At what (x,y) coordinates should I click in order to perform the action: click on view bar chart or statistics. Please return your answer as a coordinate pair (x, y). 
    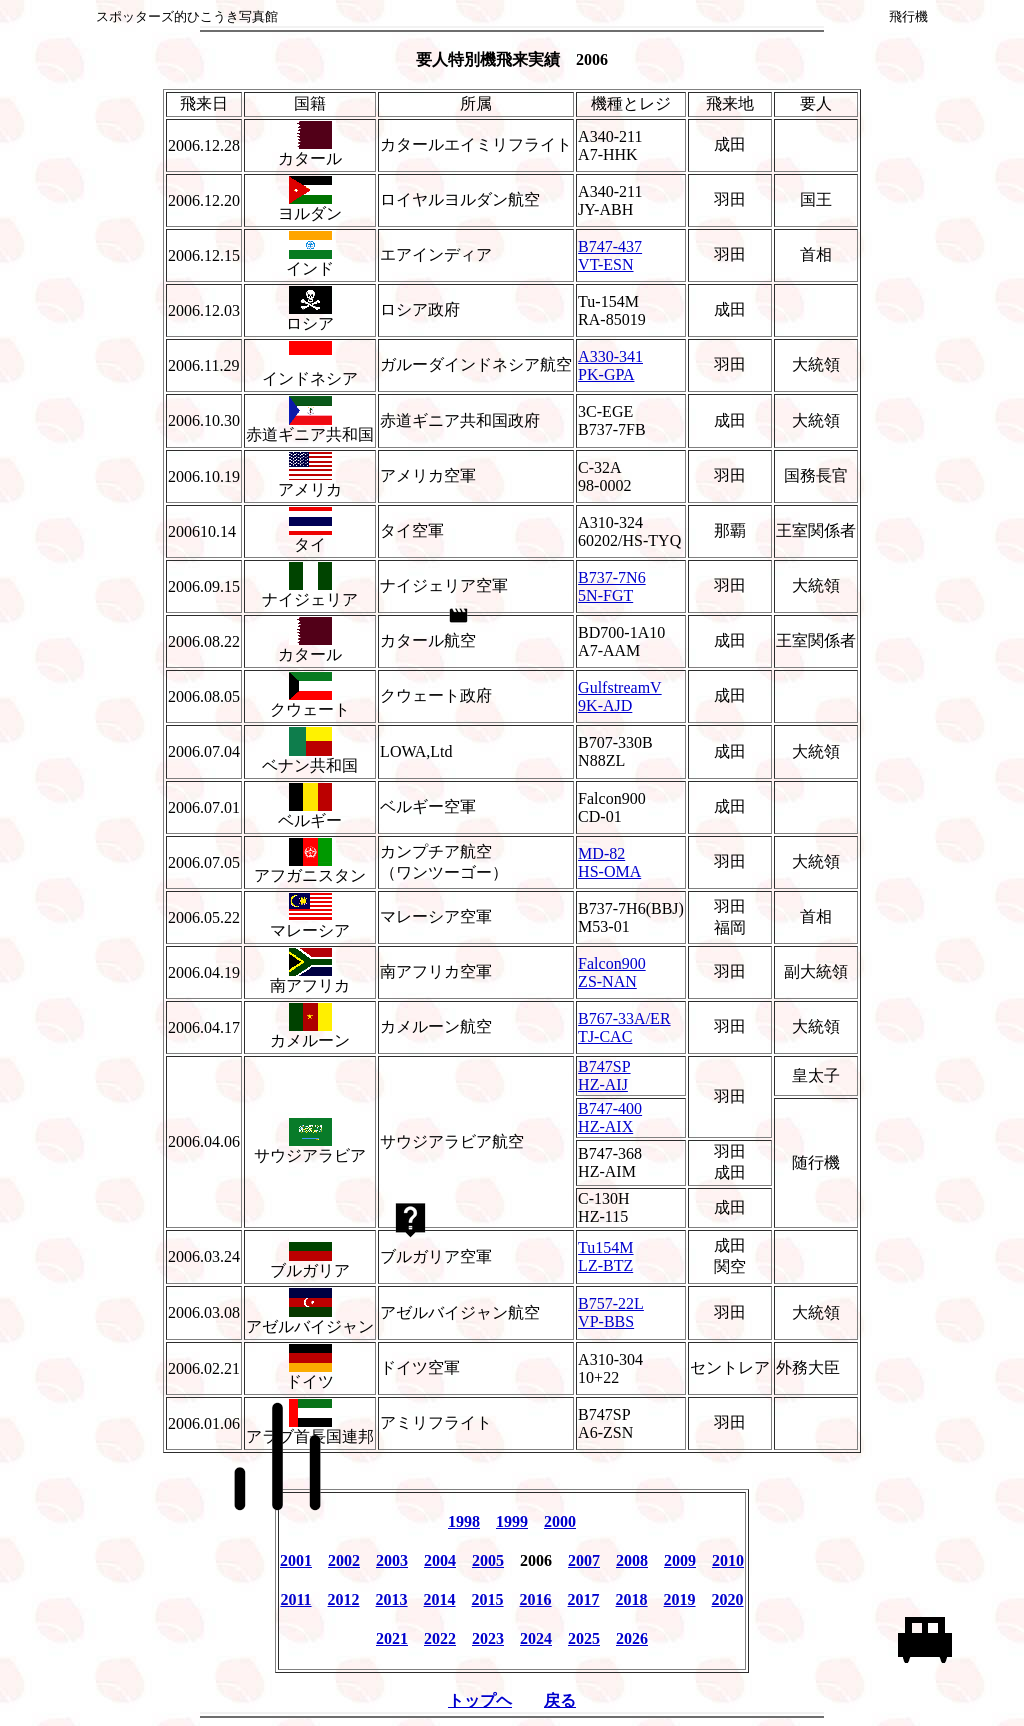
    Looking at the image, I should click on (277, 1456).